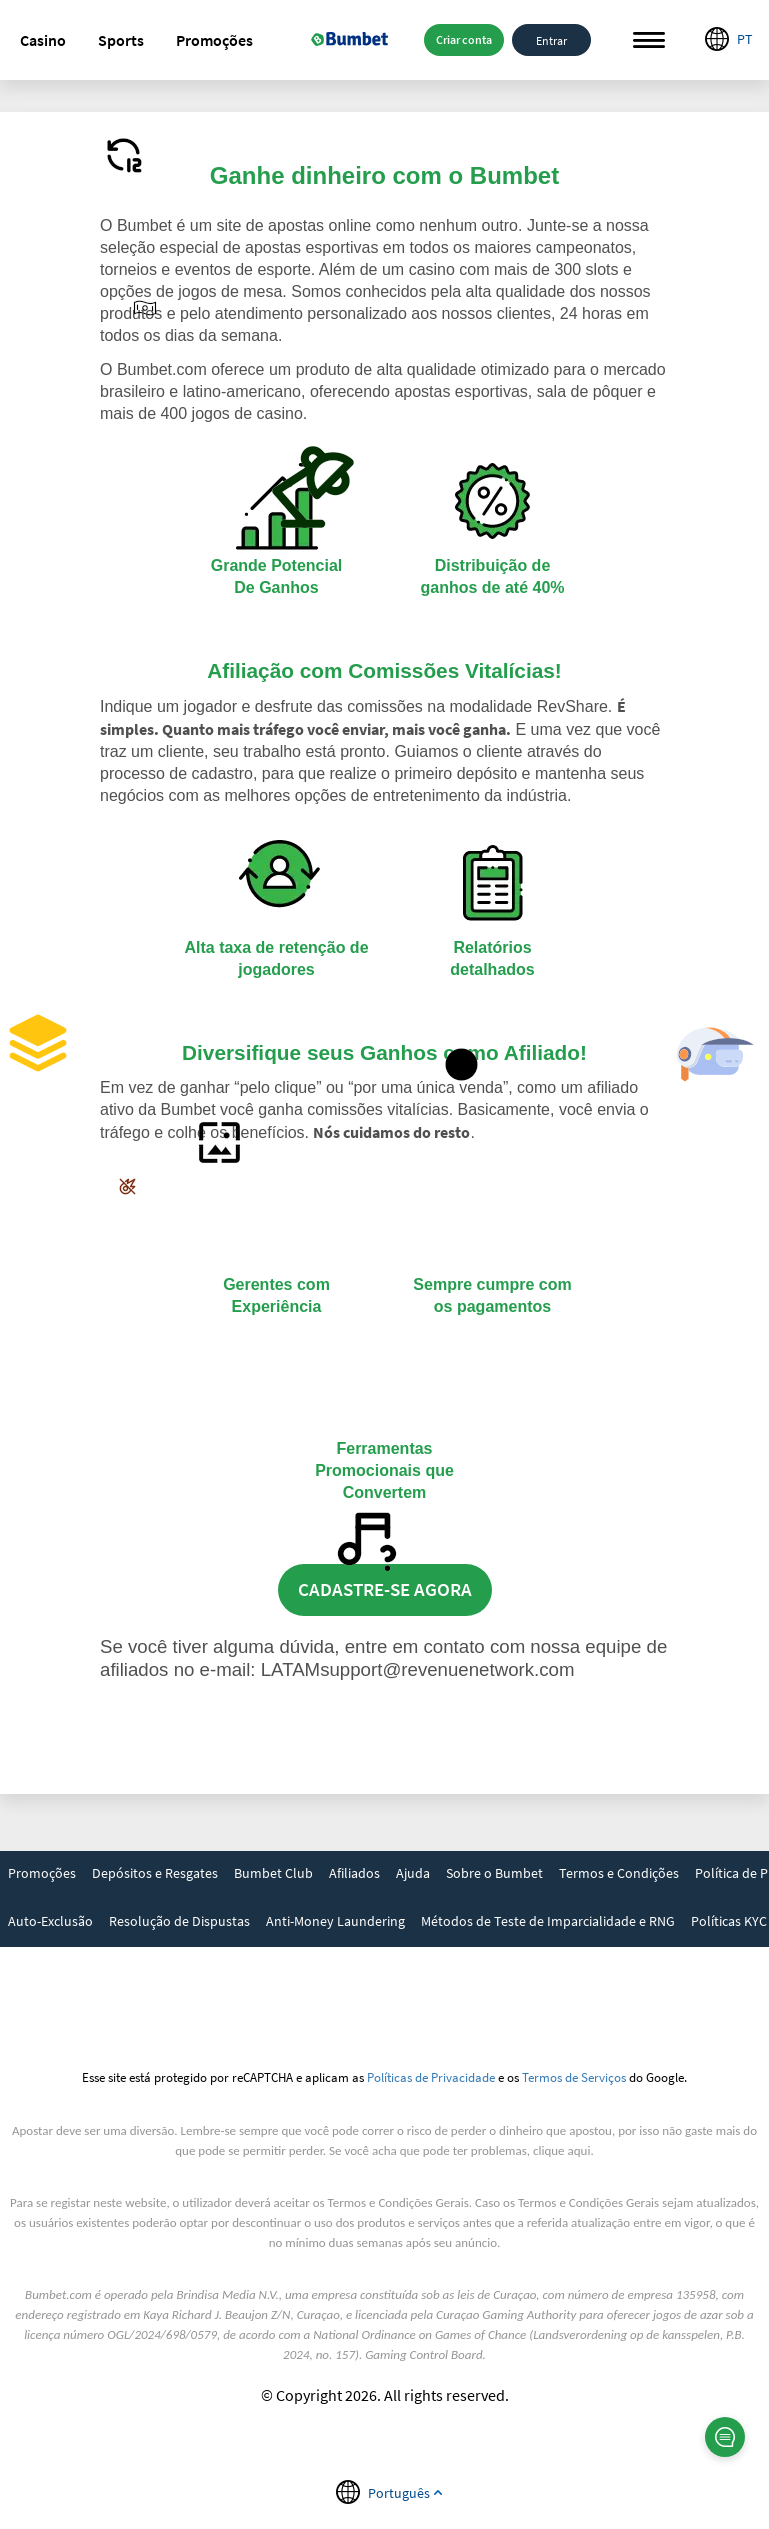  What do you see at coordinates (123, 154) in the screenshot?
I see `switch to 12-hour time format` at bounding box center [123, 154].